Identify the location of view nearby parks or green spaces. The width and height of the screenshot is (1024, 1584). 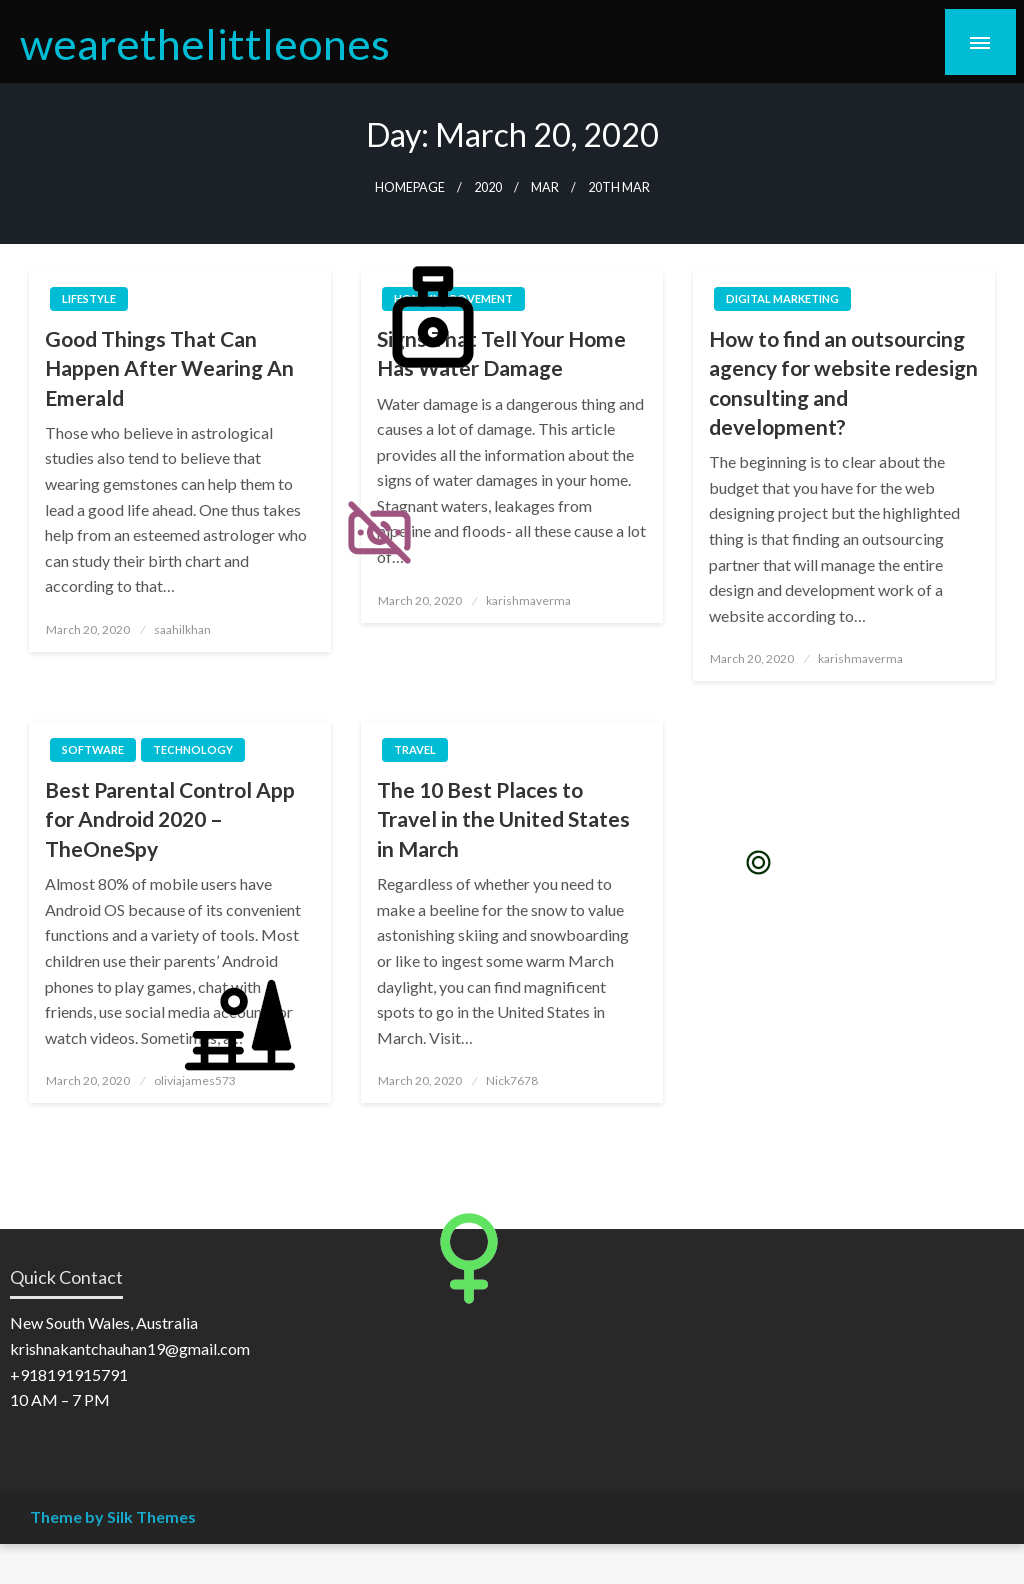
(240, 1031).